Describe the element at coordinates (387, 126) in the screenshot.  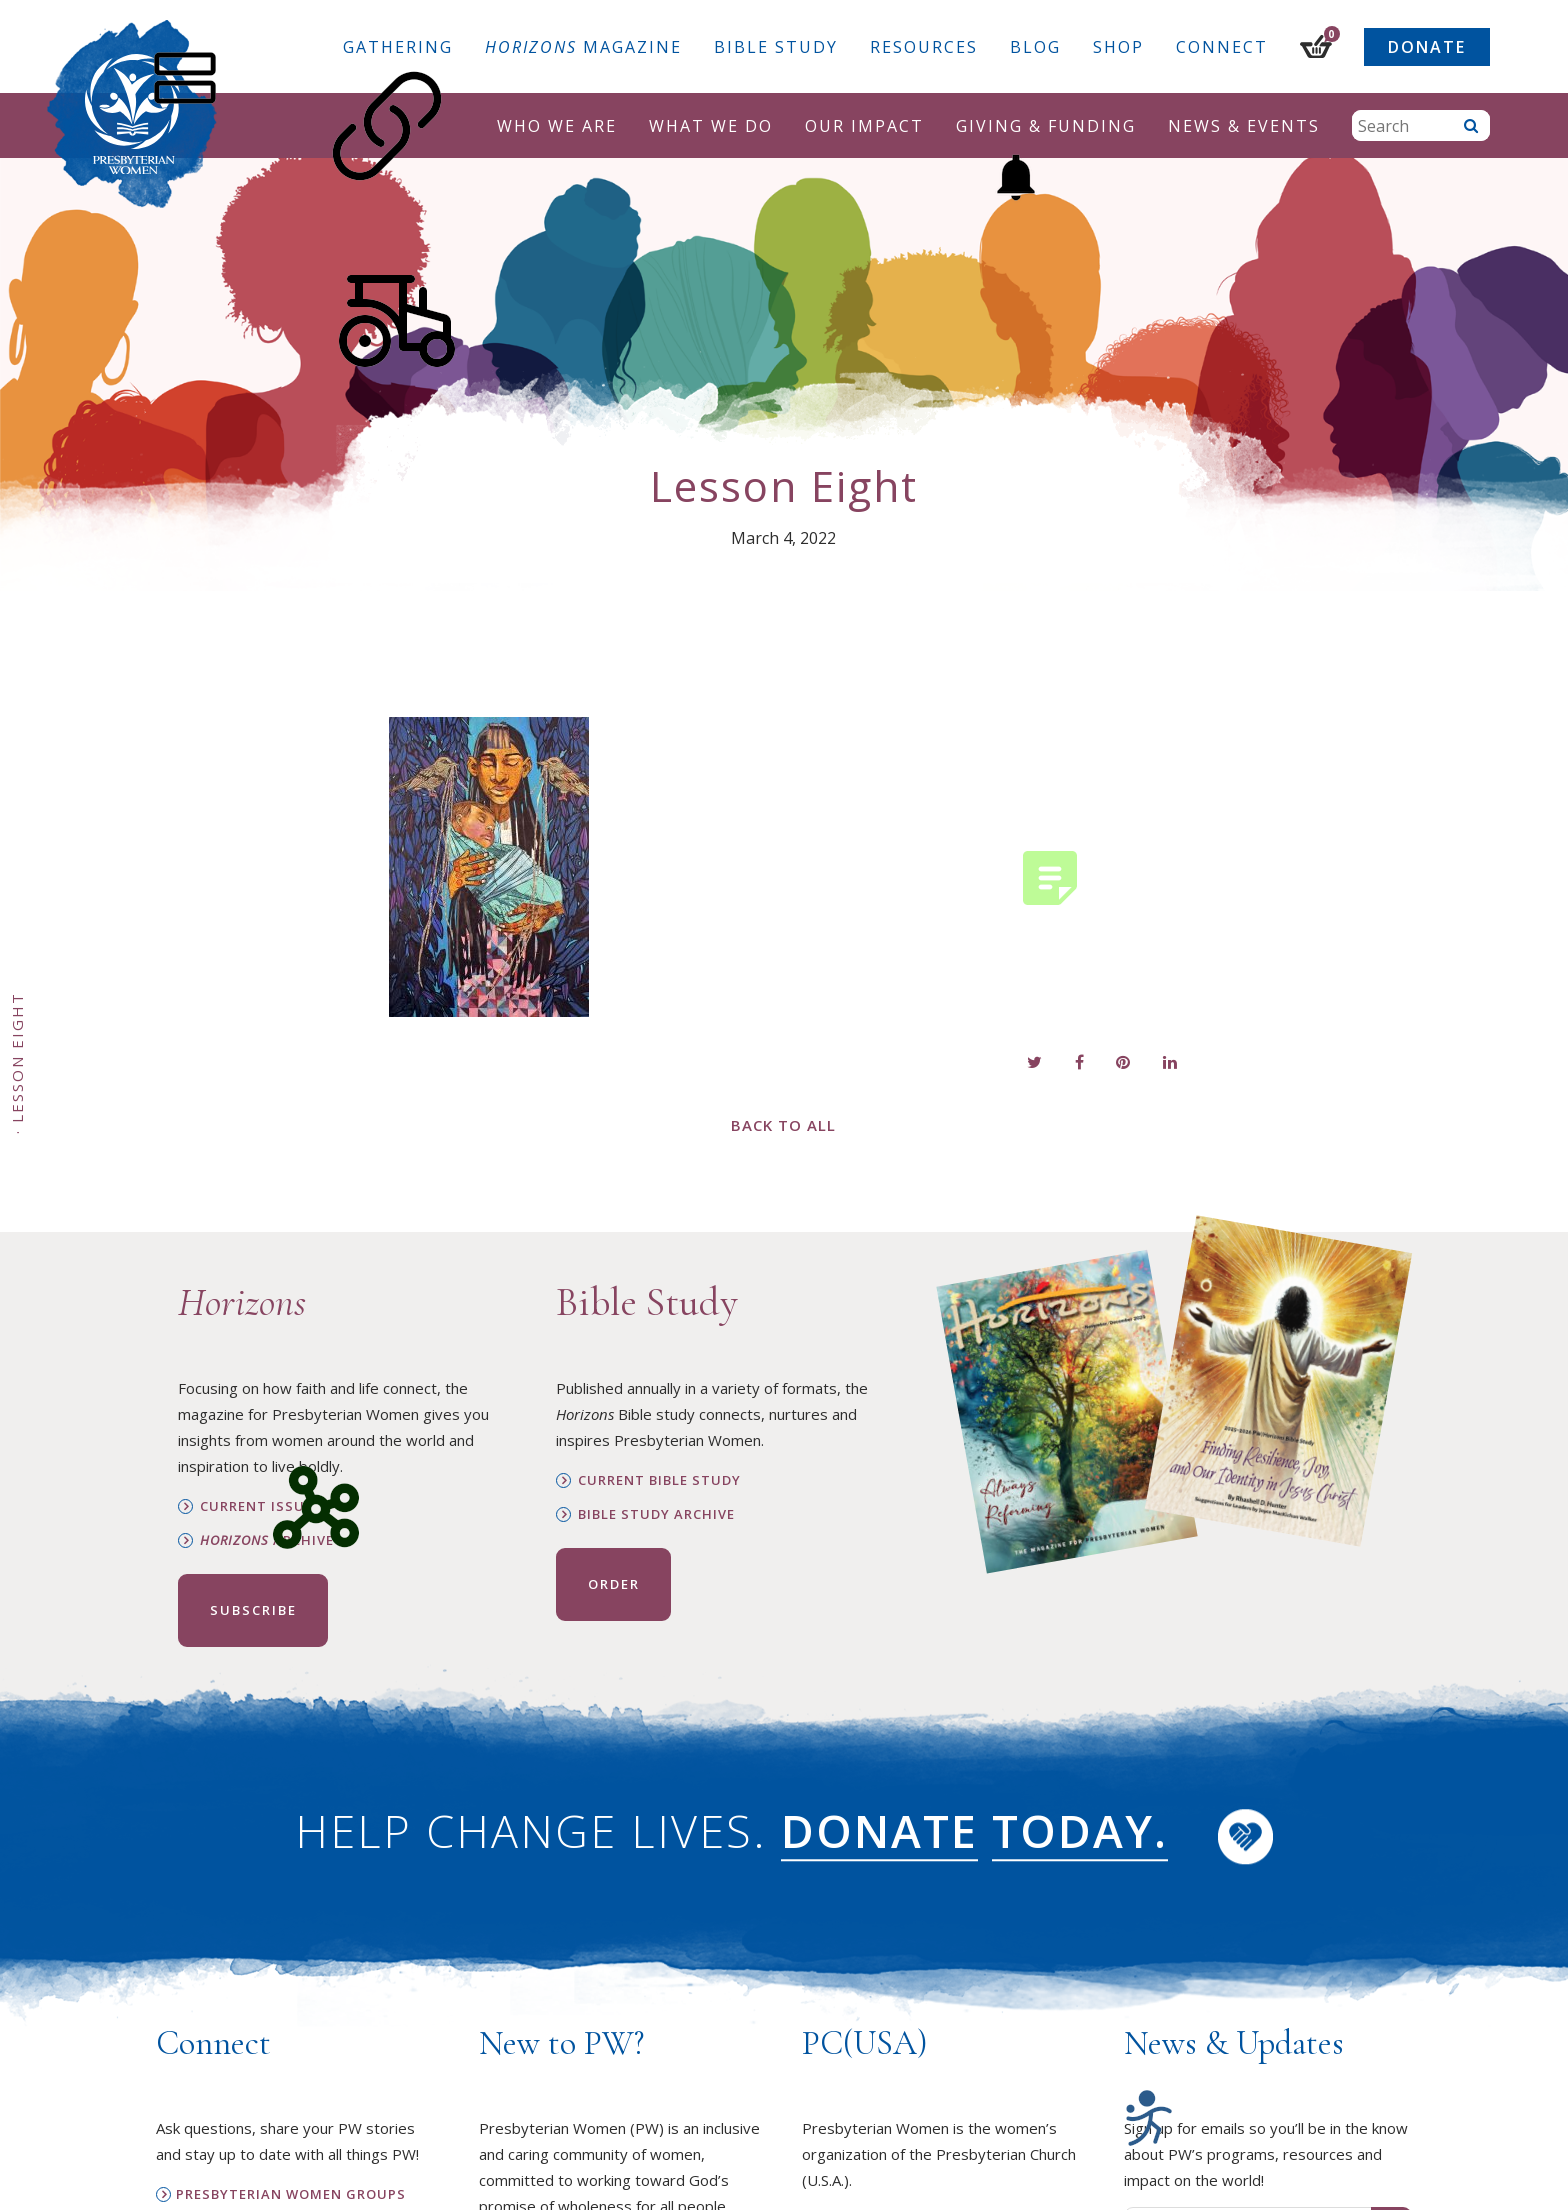
I see `copy or share a link` at that location.